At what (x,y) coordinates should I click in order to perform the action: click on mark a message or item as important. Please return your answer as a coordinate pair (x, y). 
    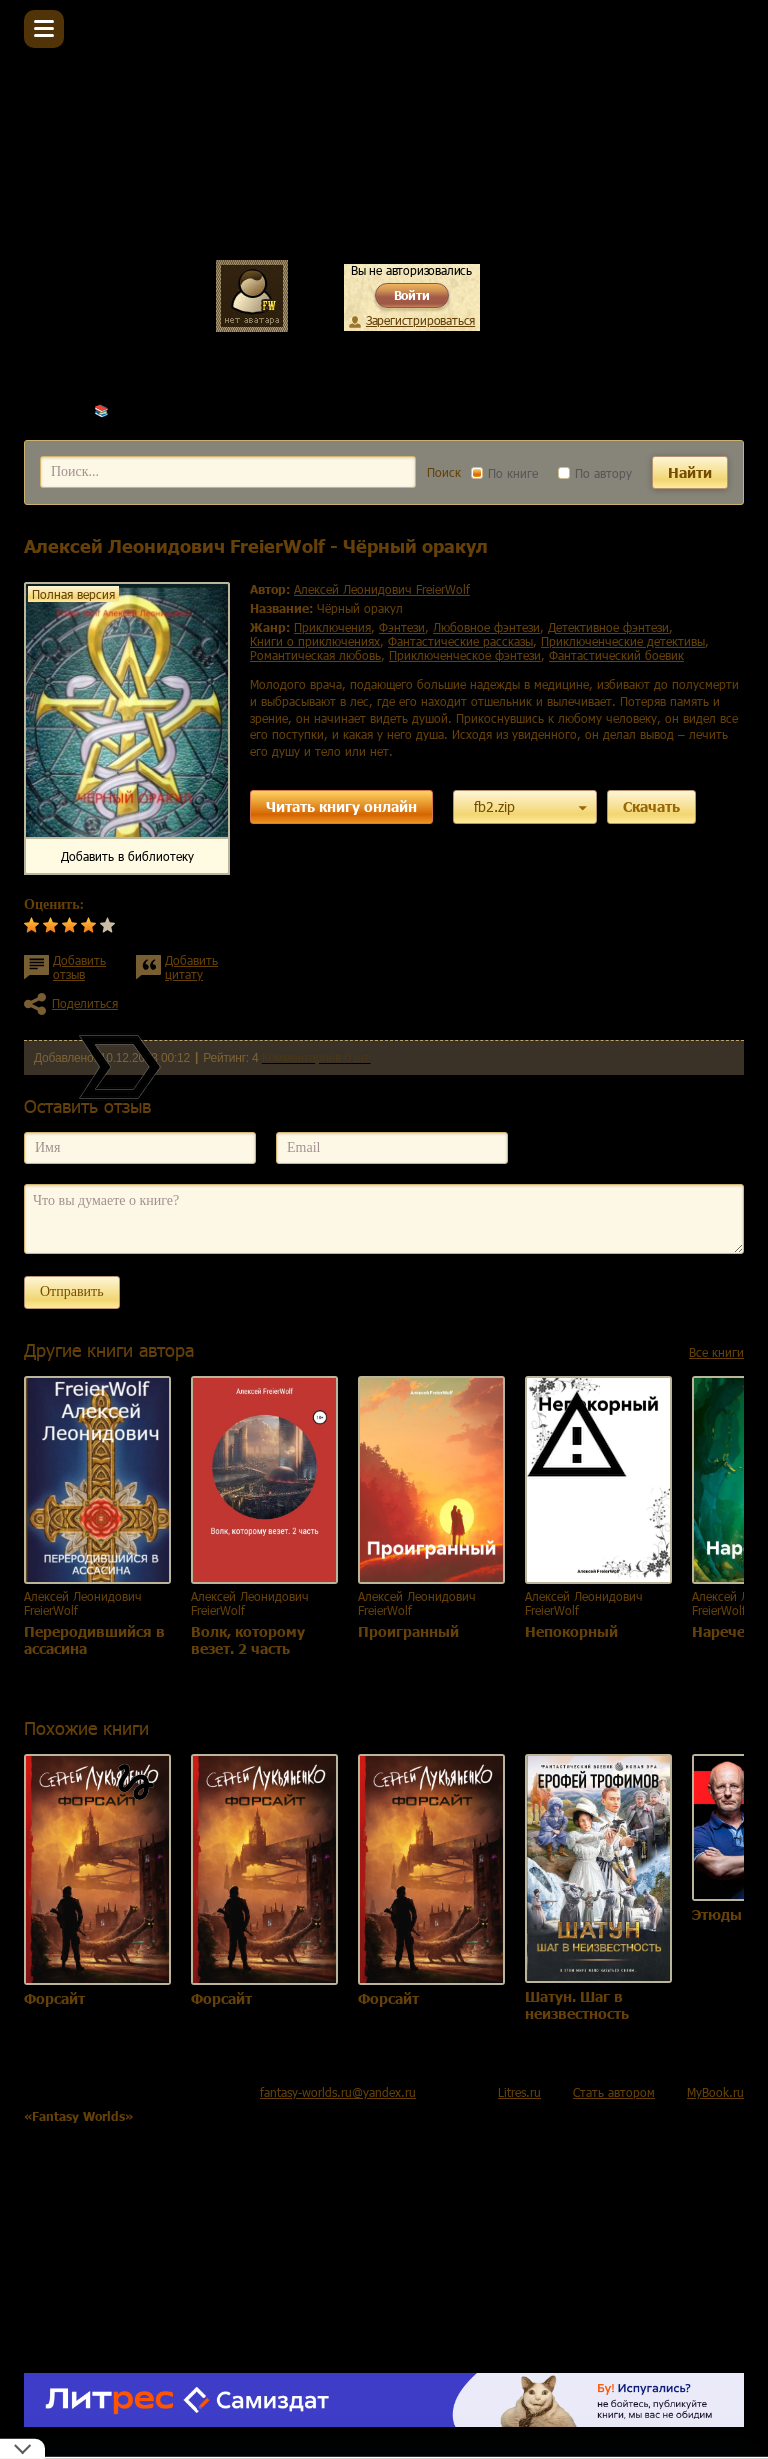
    Looking at the image, I should click on (120, 1067).